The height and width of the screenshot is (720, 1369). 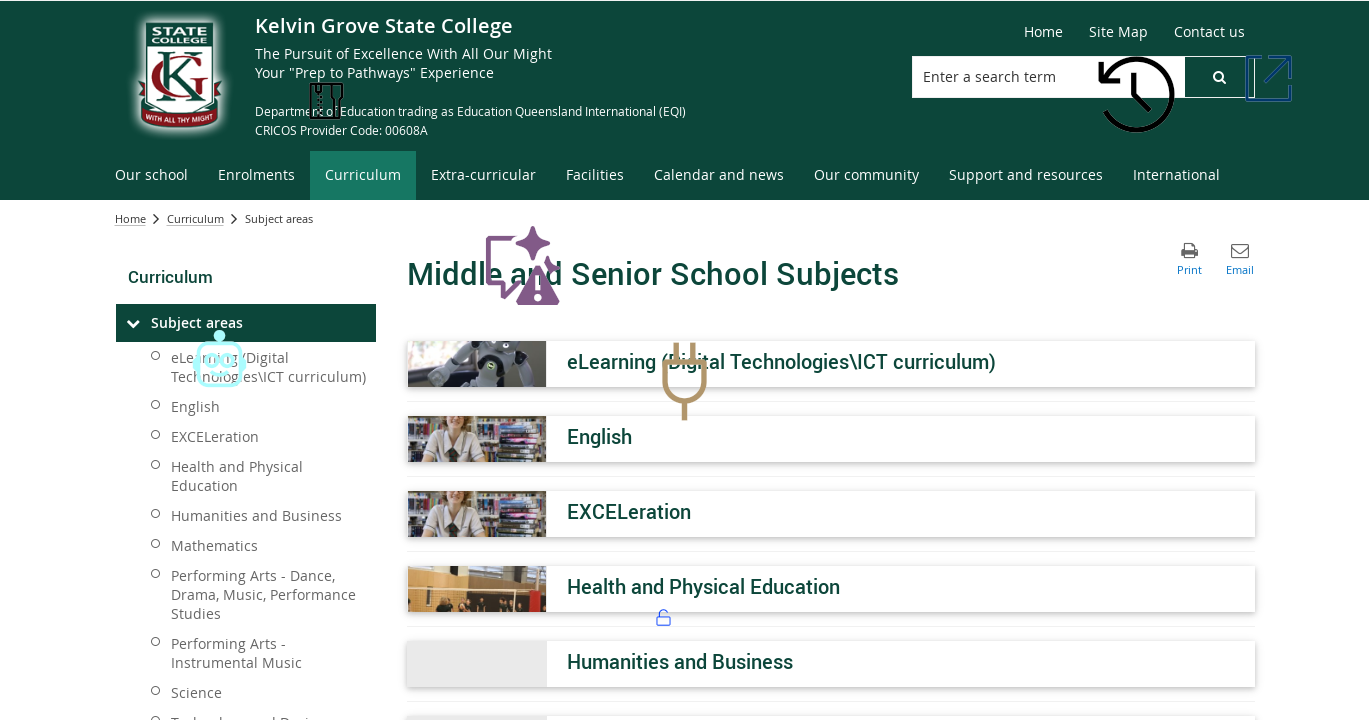 What do you see at coordinates (663, 617) in the screenshot?
I see `unlock a file or resource` at bounding box center [663, 617].